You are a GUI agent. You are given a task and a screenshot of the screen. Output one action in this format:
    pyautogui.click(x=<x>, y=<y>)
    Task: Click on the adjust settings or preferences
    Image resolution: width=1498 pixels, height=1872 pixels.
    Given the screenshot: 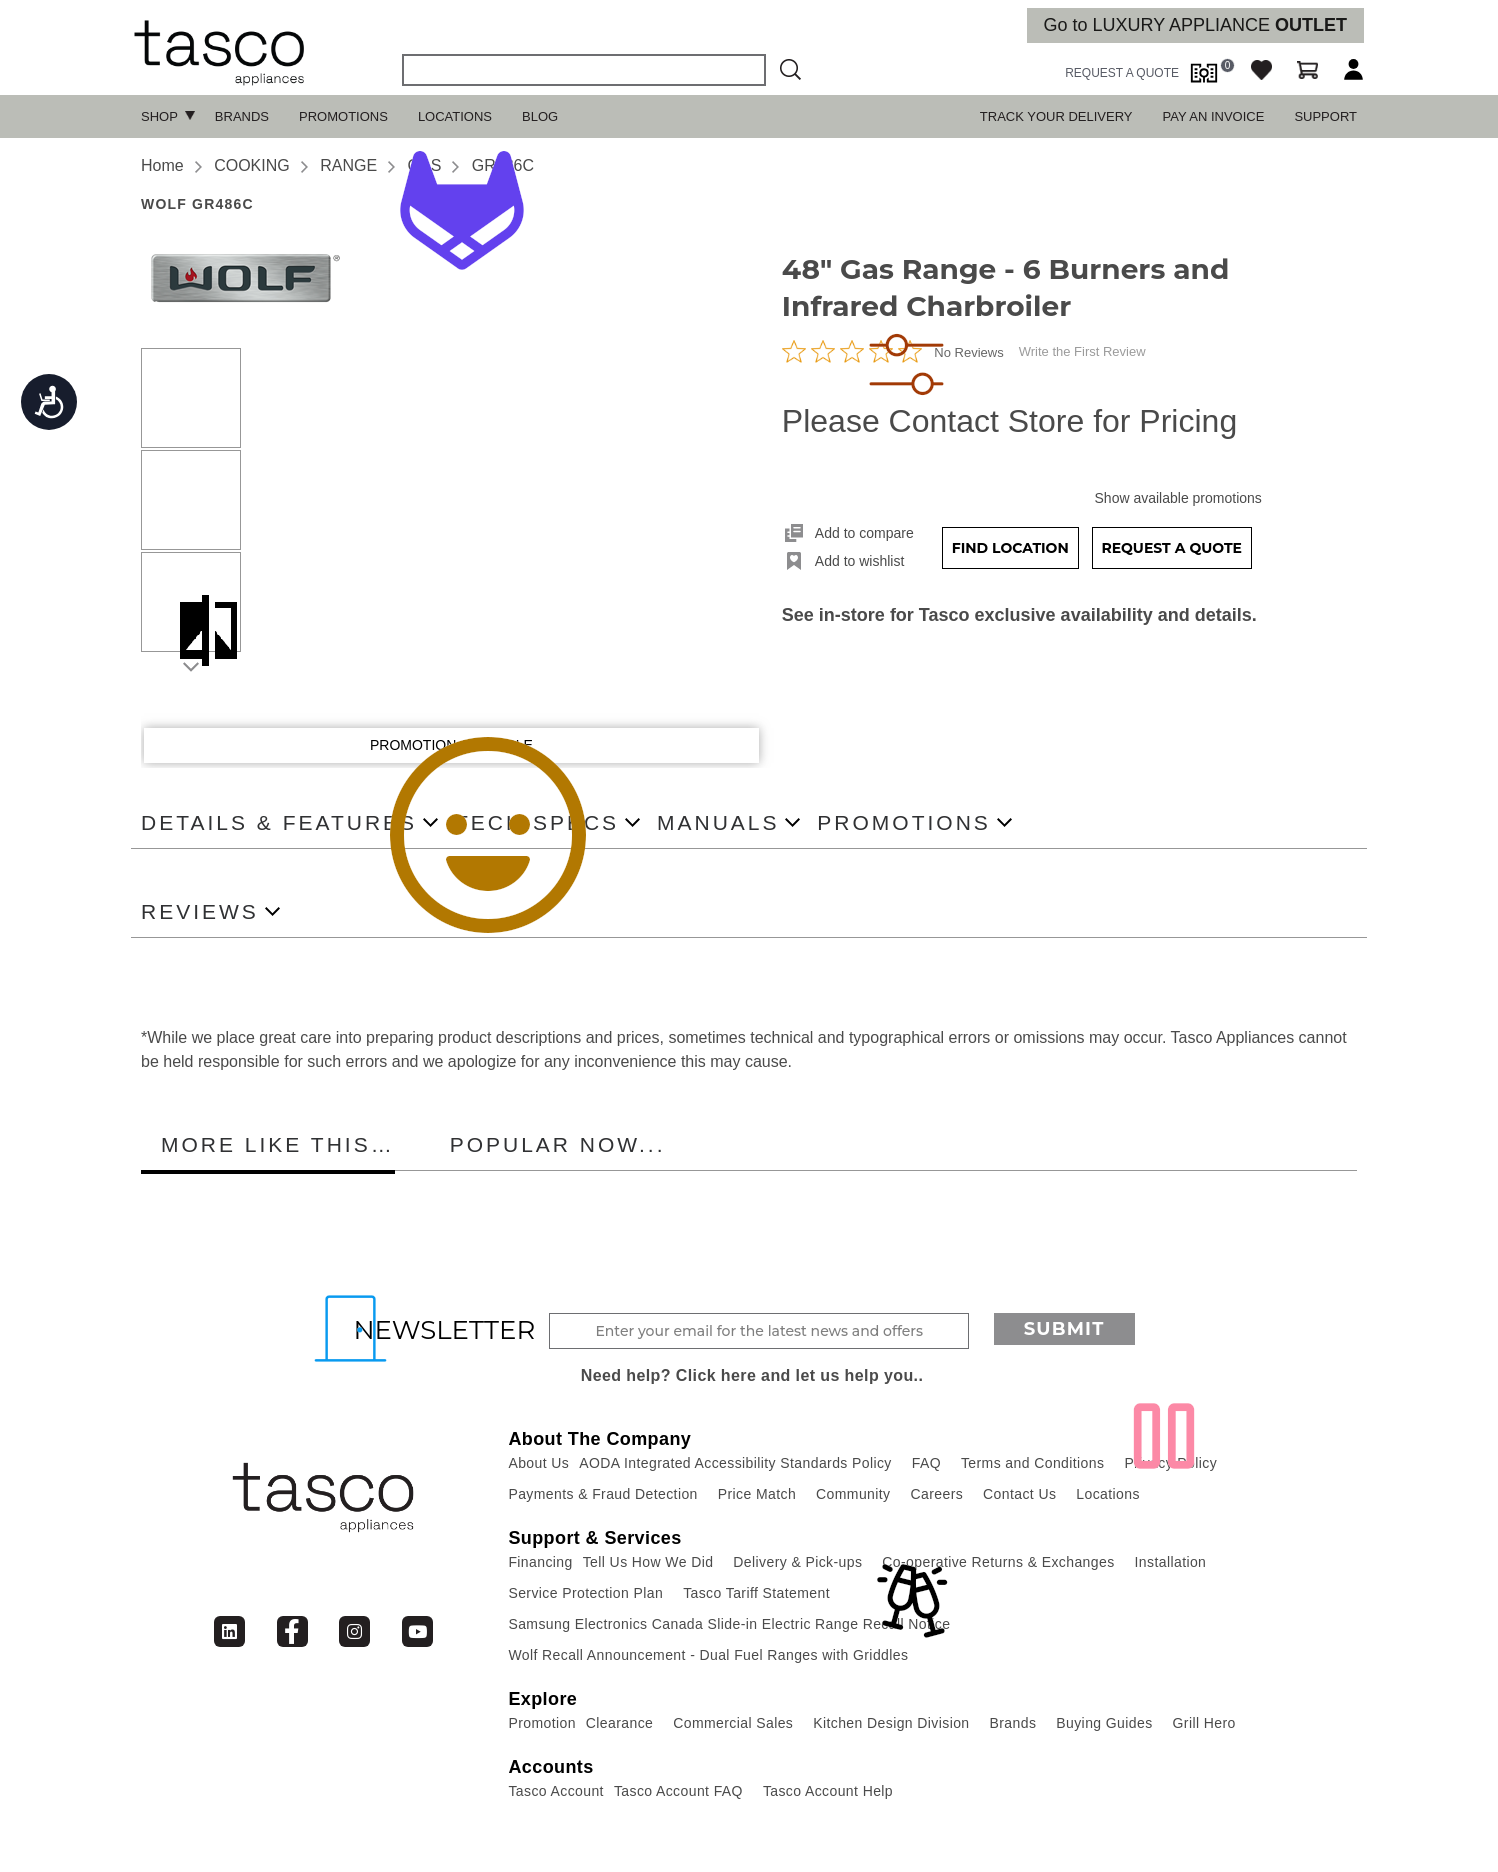 What is the action you would take?
    pyautogui.click(x=906, y=364)
    